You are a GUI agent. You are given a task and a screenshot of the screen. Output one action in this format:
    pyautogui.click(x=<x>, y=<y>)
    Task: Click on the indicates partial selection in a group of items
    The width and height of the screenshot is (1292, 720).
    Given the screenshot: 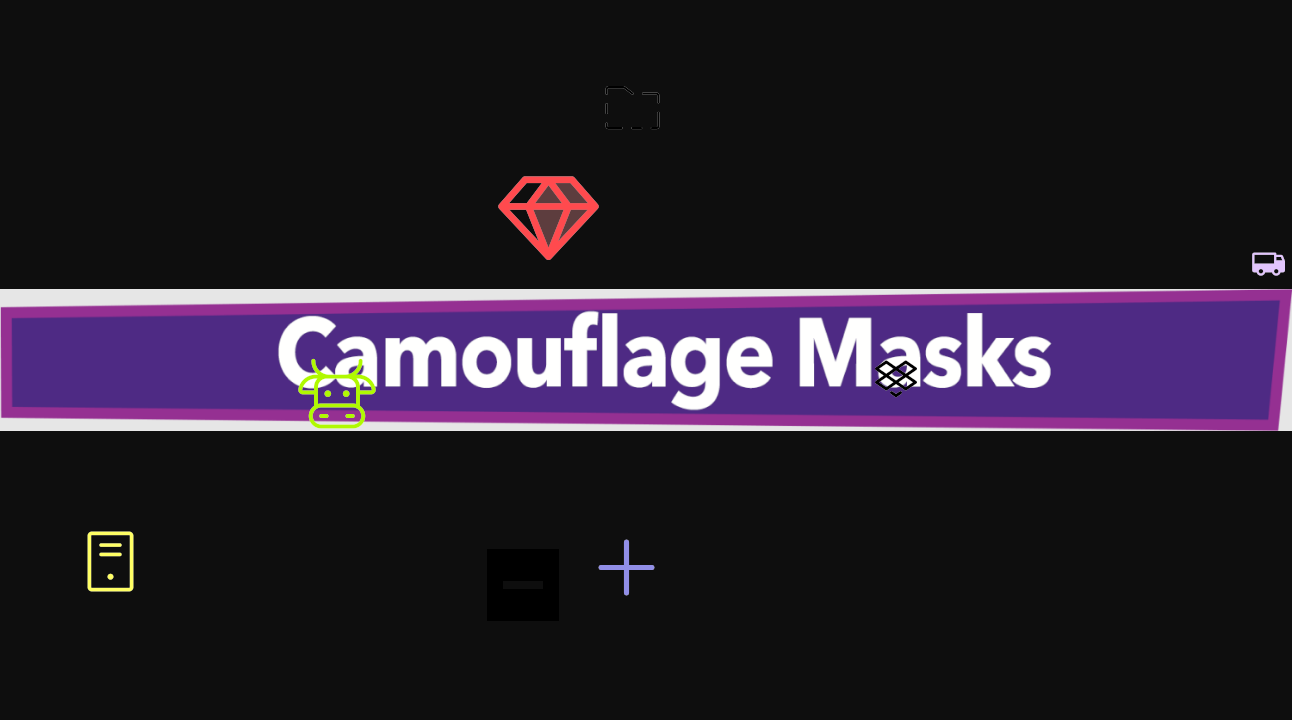 What is the action you would take?
    pyautogui.click(x=523, y=585)
    